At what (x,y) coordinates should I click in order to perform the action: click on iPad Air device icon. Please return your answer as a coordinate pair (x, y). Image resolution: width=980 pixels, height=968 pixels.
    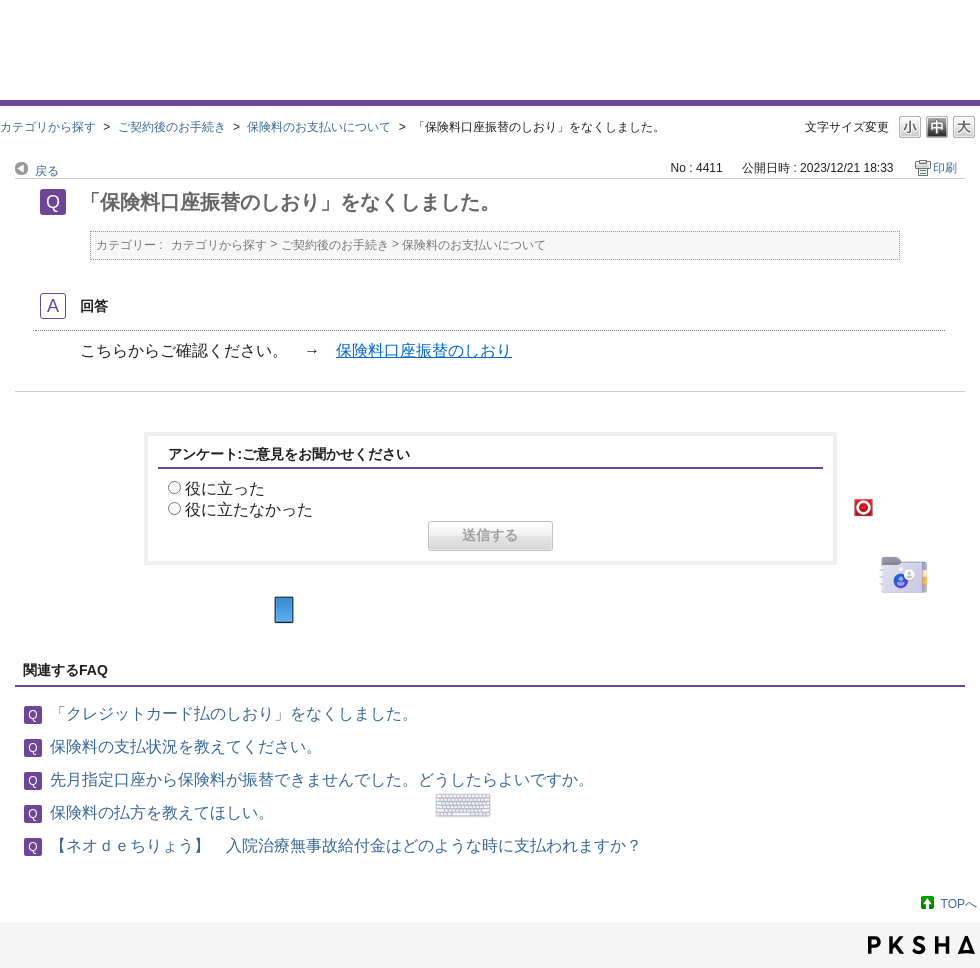
    Looking at the image, I should click on (284, 610).